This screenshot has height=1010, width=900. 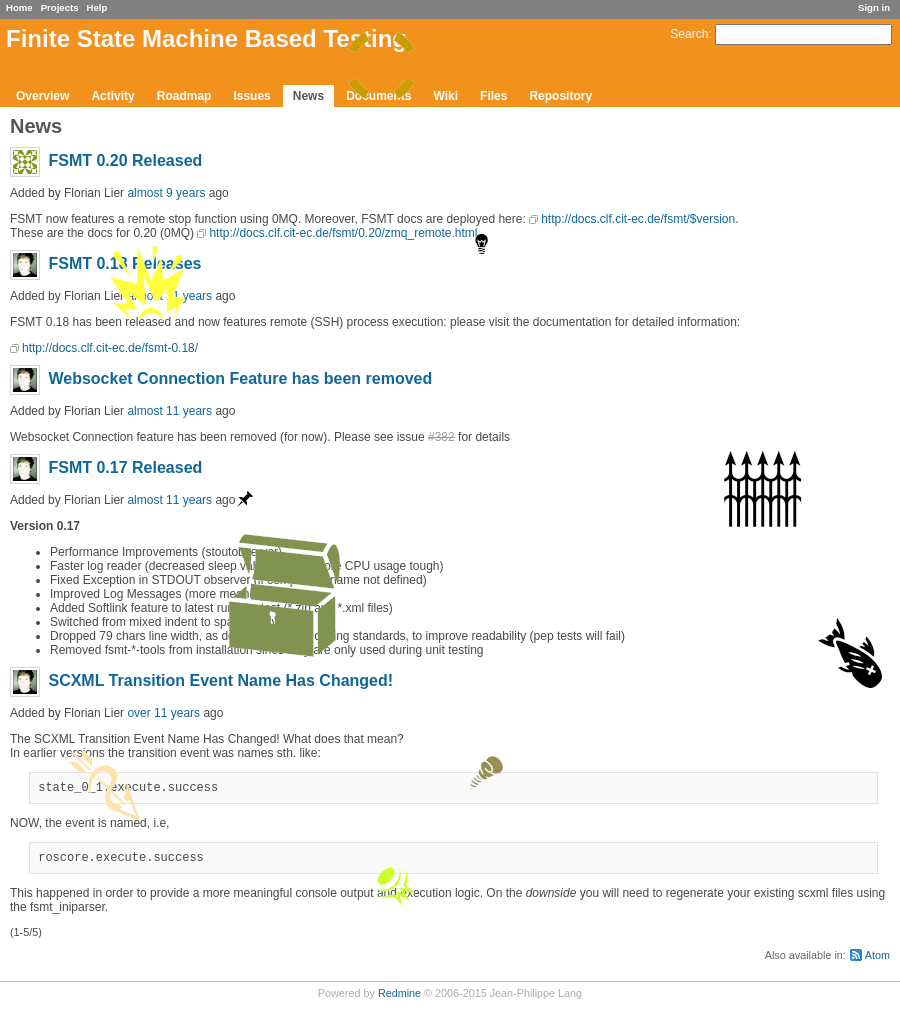 What do you see at coordinates (396, 887) in the screenshot?
I see `protect or defend eggs in a game` at bounding box center [396, 887].